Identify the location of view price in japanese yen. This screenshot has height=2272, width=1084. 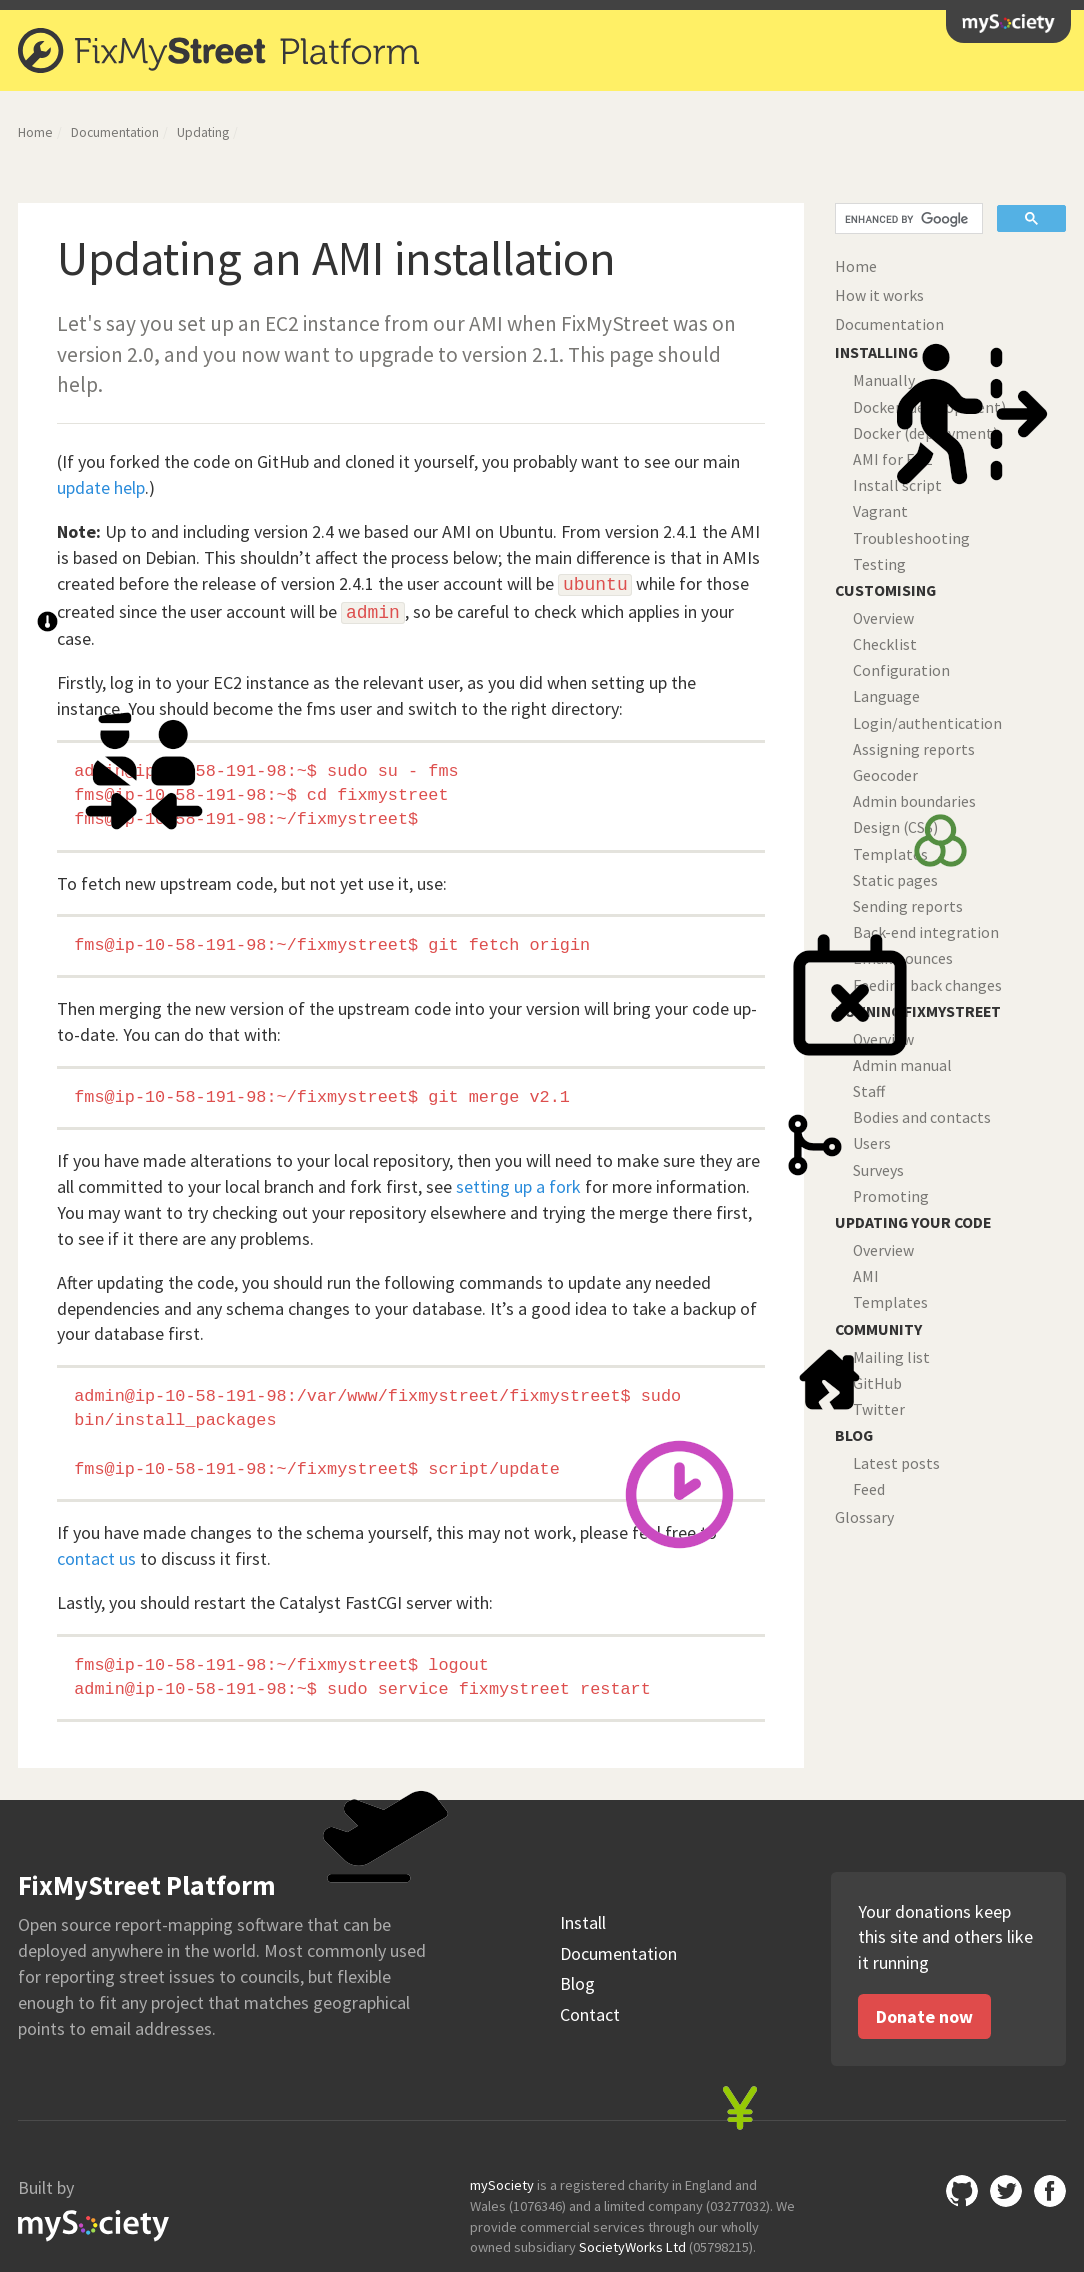
(740, 2108).